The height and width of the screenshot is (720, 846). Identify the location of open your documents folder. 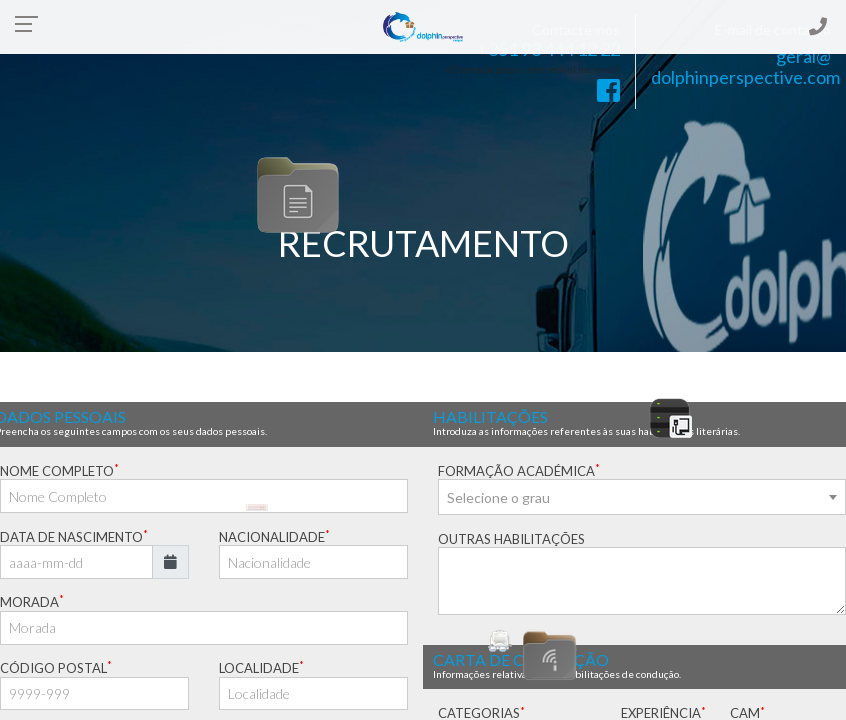
(298, 195).